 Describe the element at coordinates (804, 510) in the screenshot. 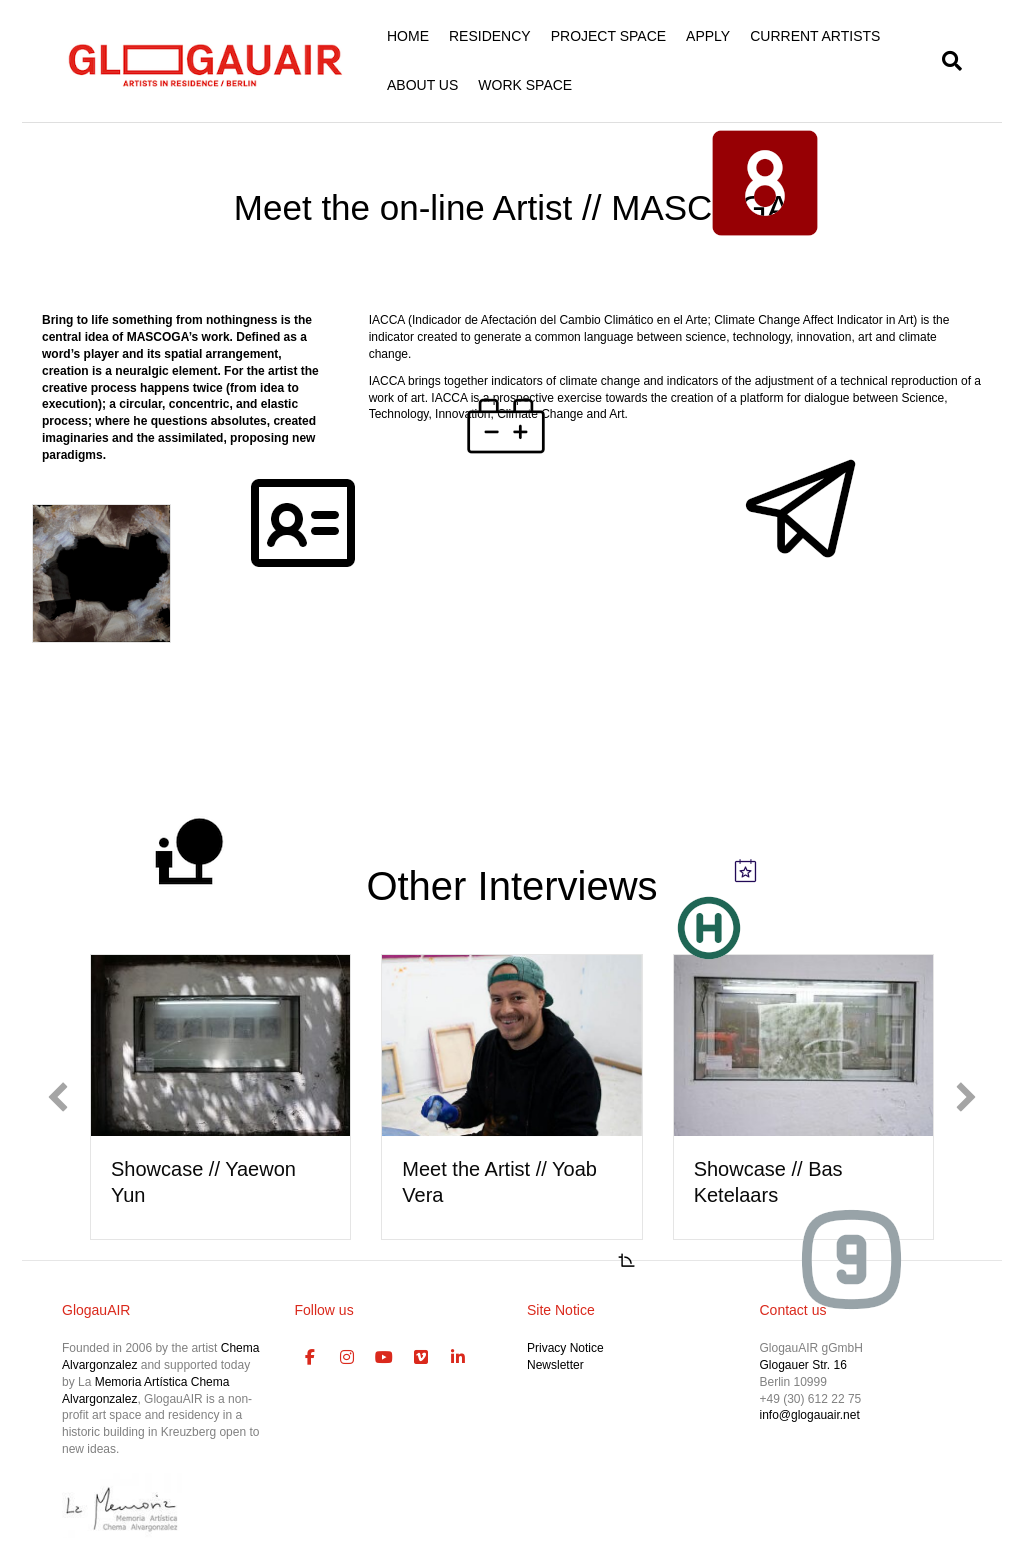

I see `open Telegram messaging app` at that location.